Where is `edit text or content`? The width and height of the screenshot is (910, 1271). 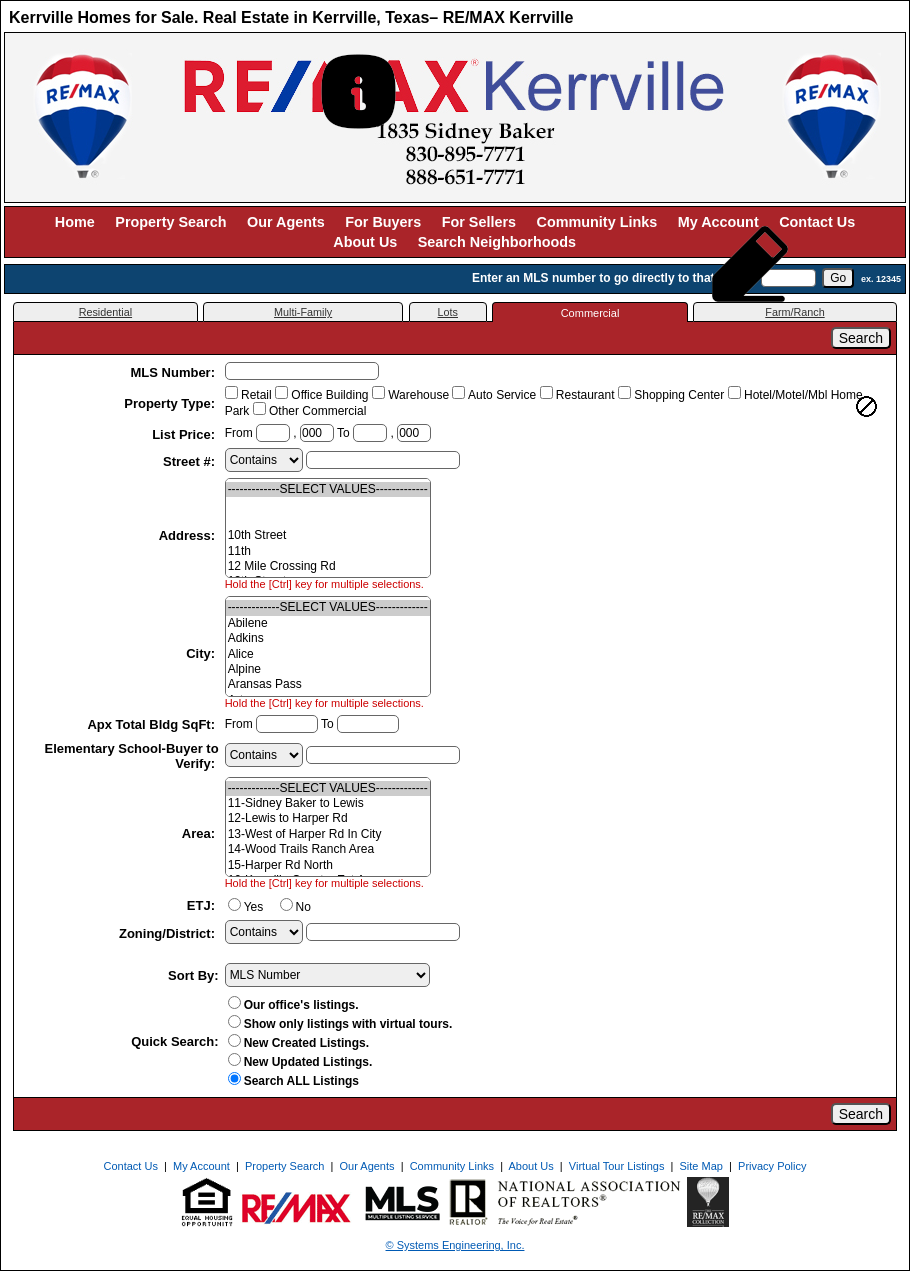
edit text or content is located at coordinates (748, 265).